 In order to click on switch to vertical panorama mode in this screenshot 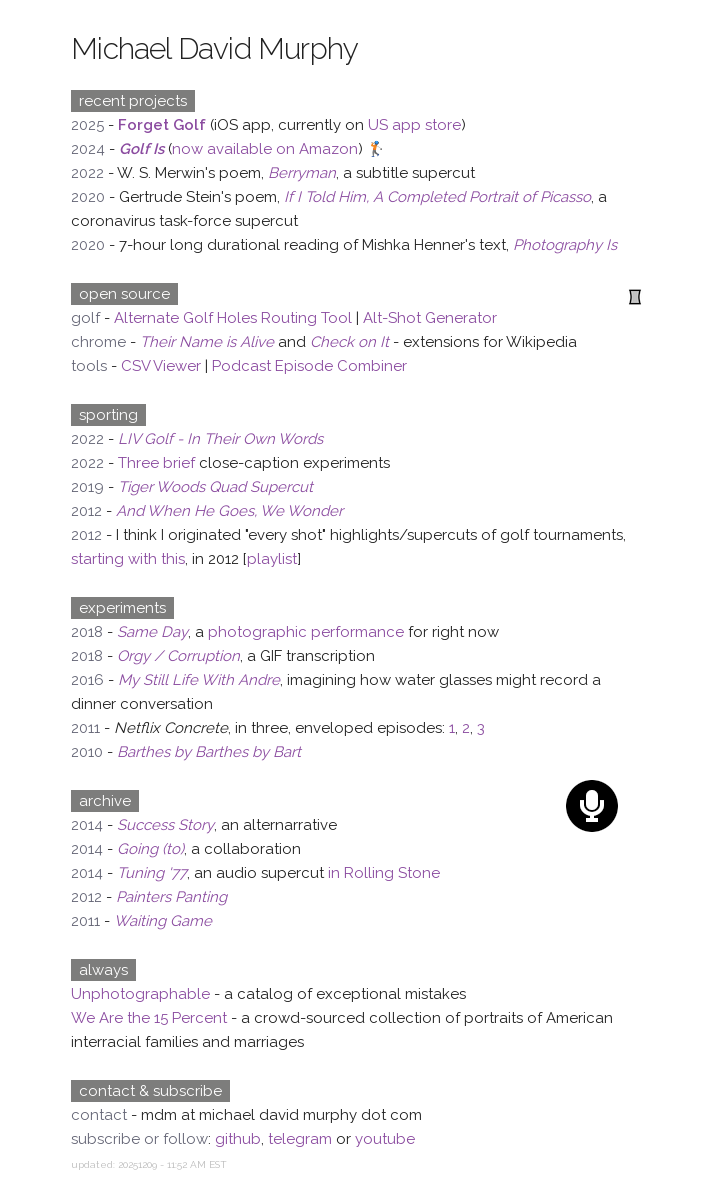, I will do `click(635, 297)`.